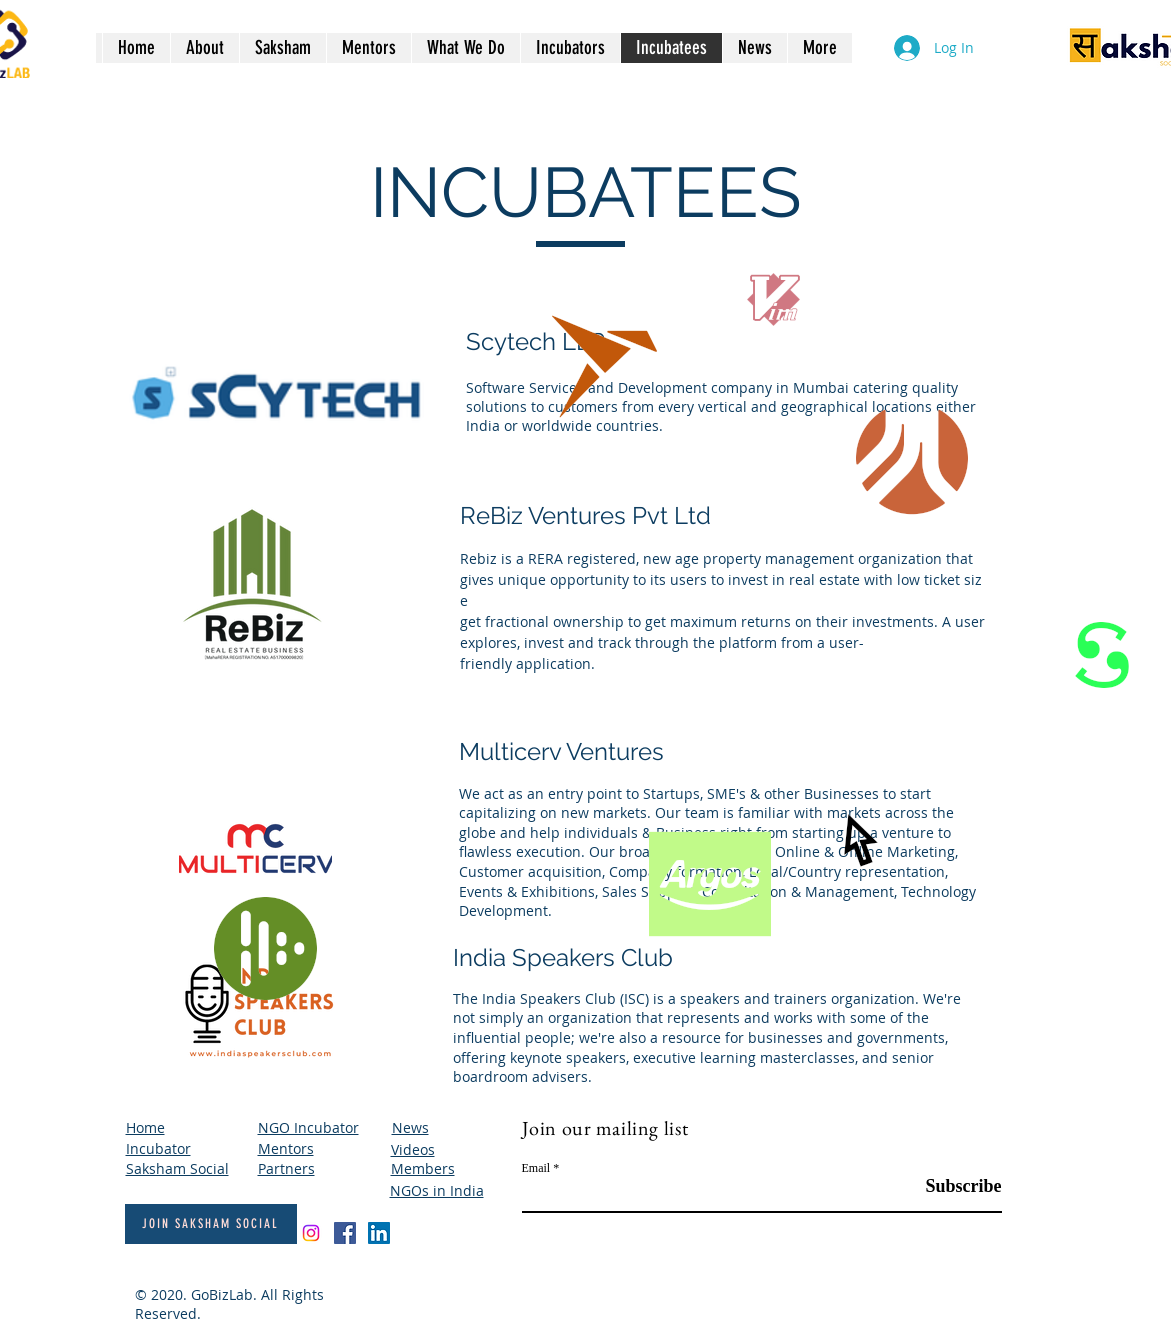 This screenshot has height=1324, width=1171. Describe the element at coordinates (773, 299) in the screenshot. I see `open vim text editor` at that location.